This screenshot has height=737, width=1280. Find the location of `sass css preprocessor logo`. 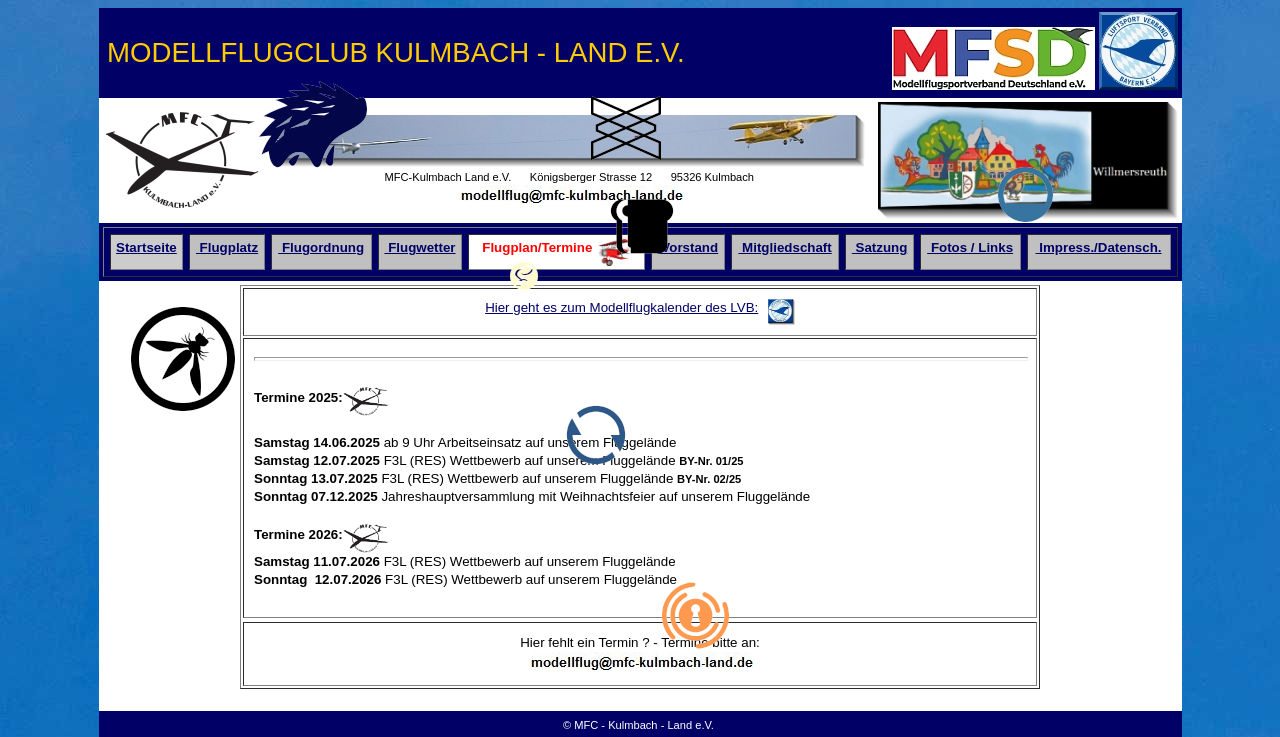

sass css preprocessor logo is located at coordinates (524, 276).